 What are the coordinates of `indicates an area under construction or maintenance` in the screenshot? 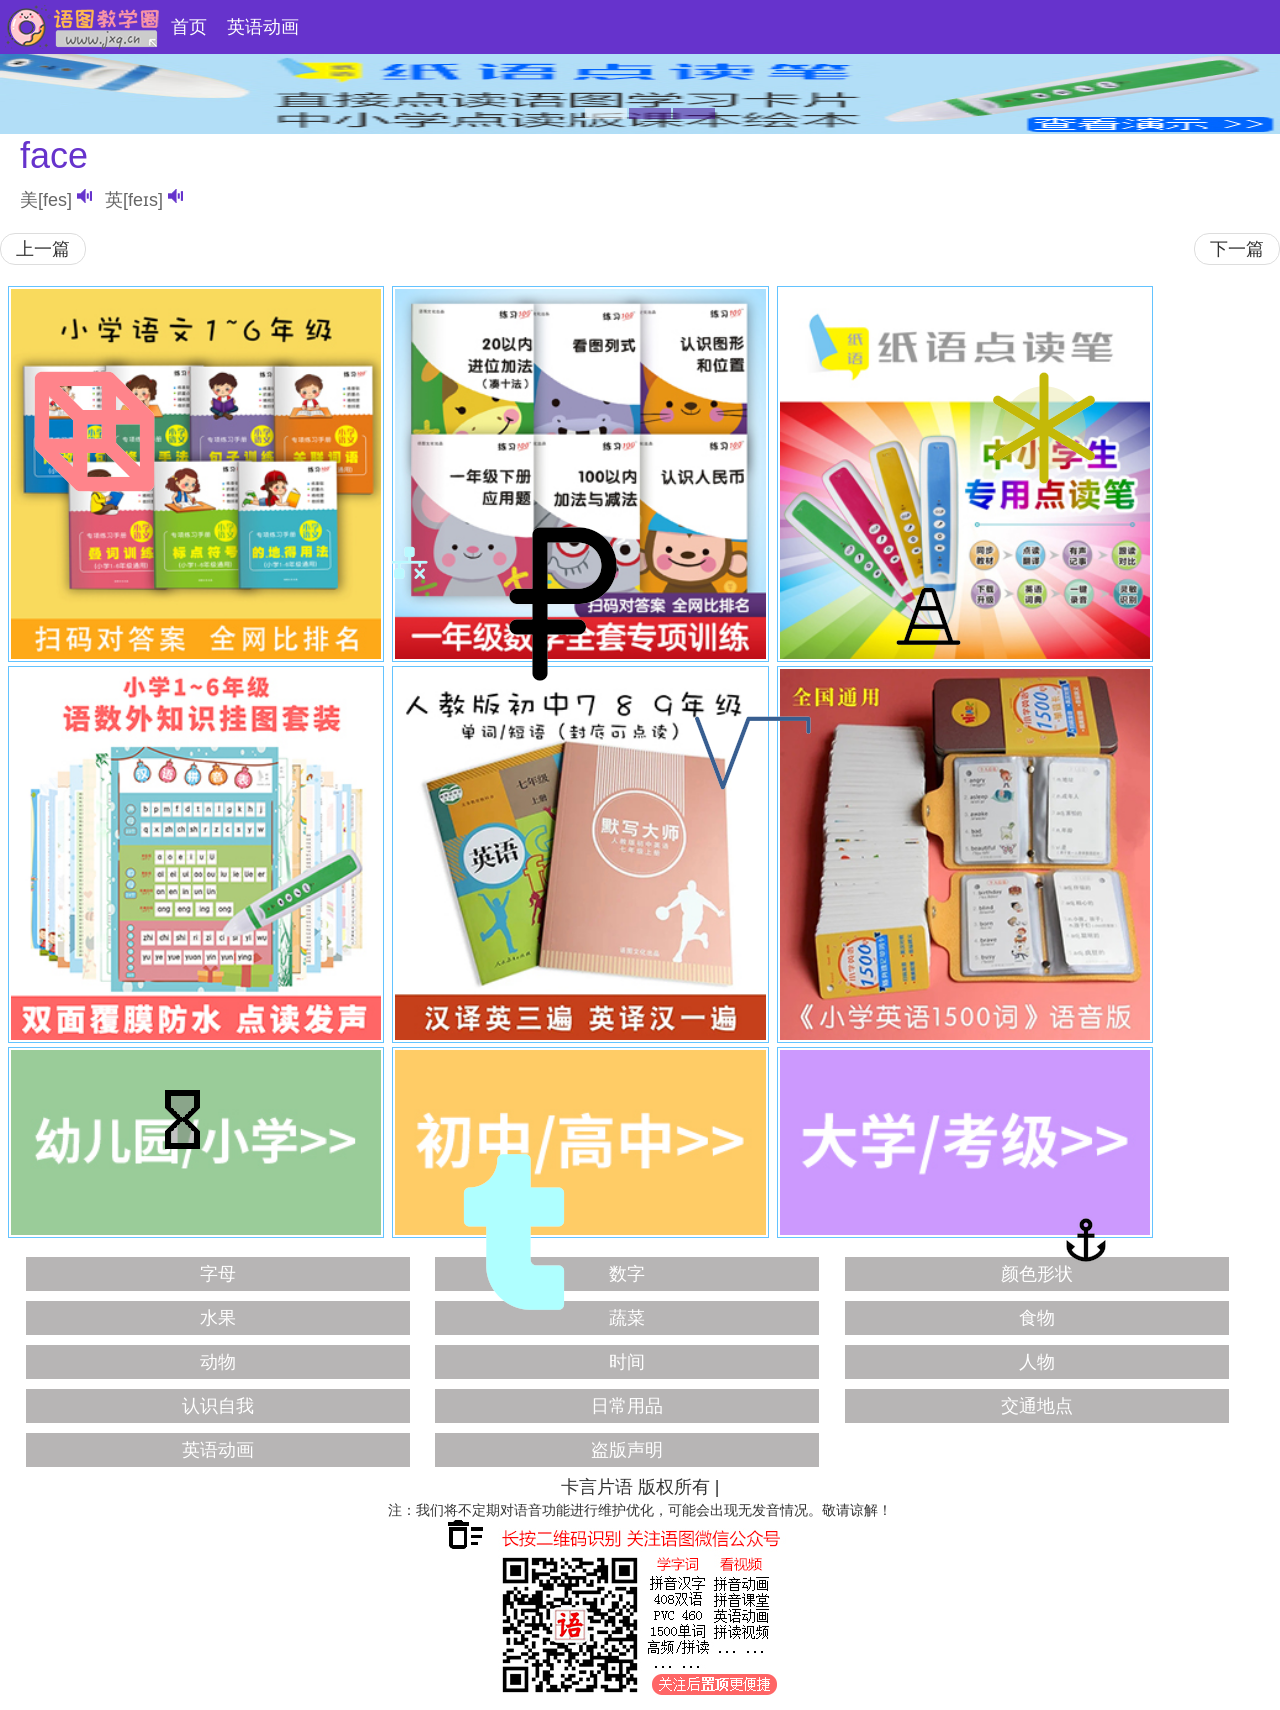 It's located at (928, 617).